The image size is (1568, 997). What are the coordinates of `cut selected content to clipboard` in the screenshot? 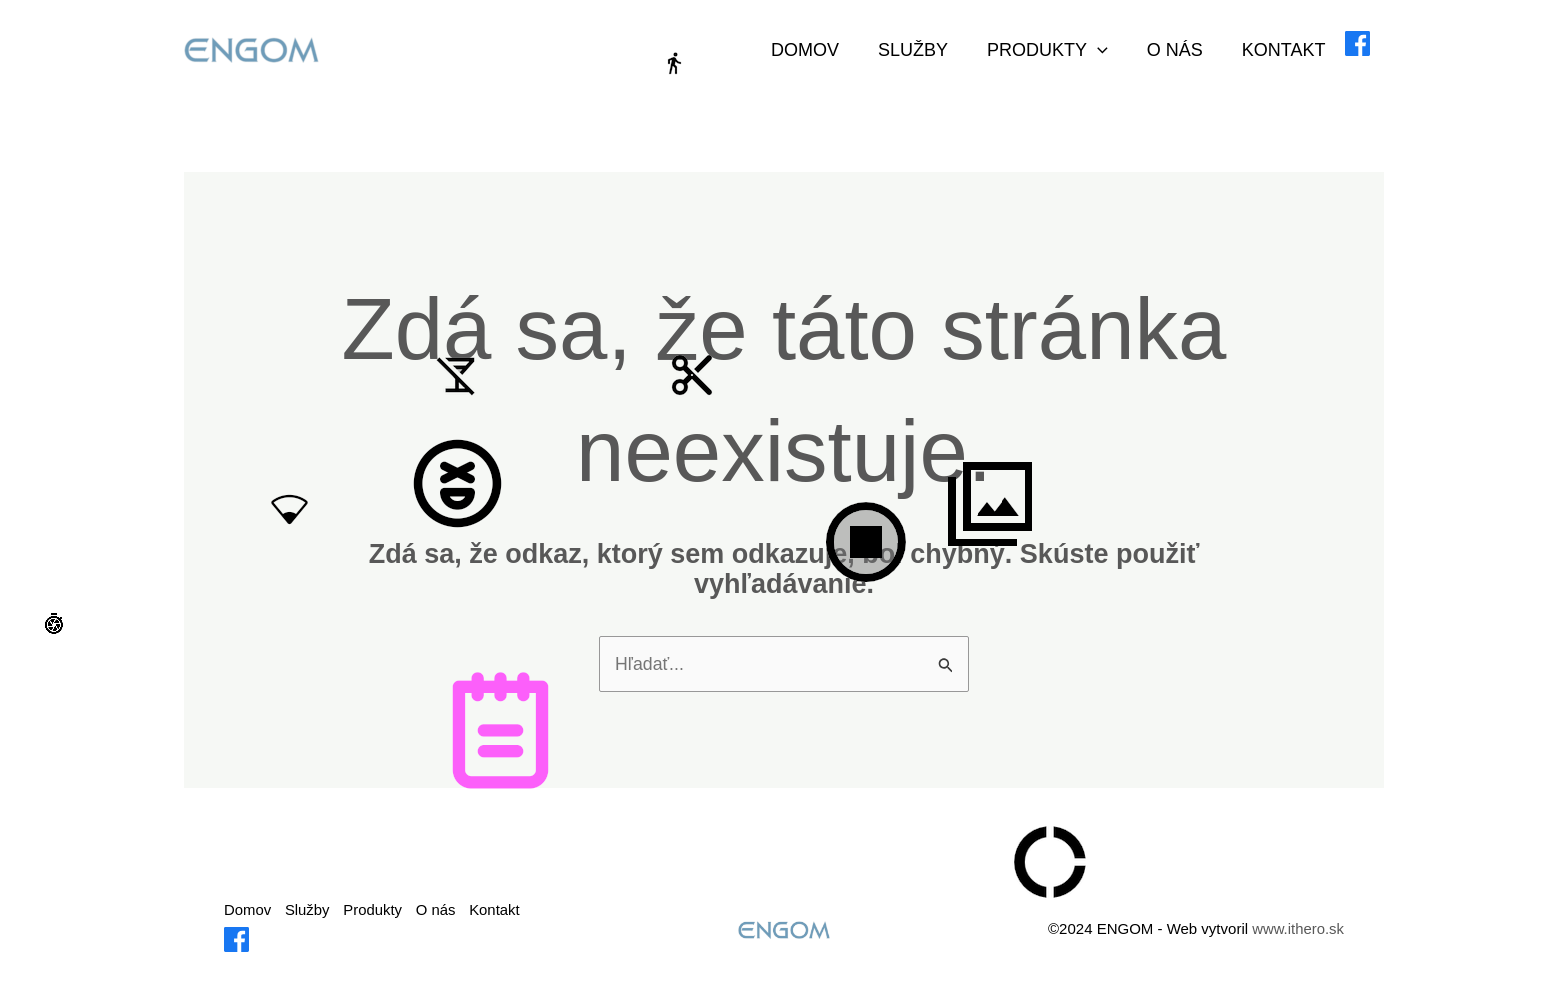 It's located at (692, 375).